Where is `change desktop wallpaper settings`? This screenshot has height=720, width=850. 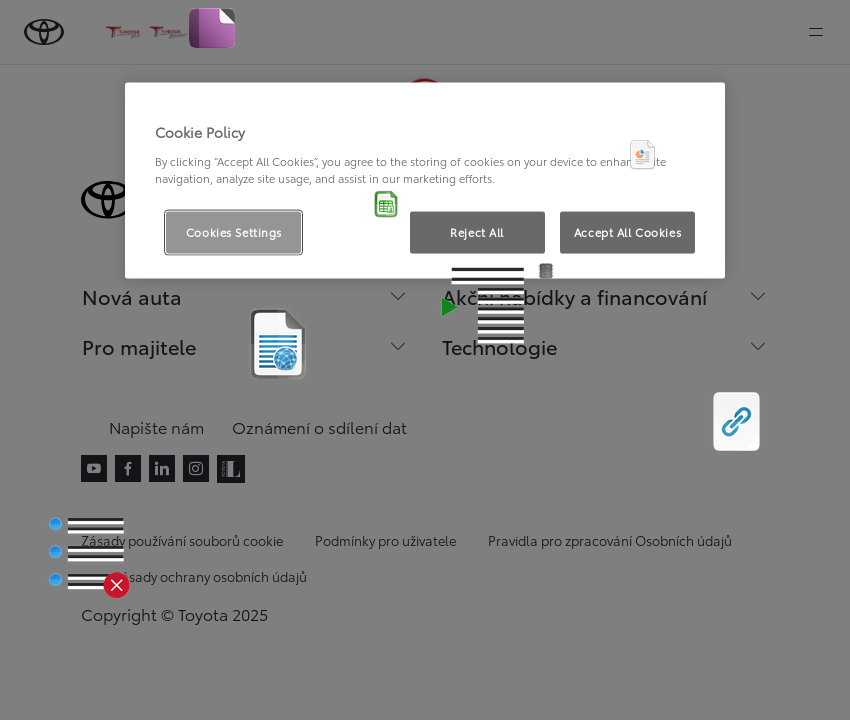 change desktop wallpaper settings is located at coordinates (212, 27).